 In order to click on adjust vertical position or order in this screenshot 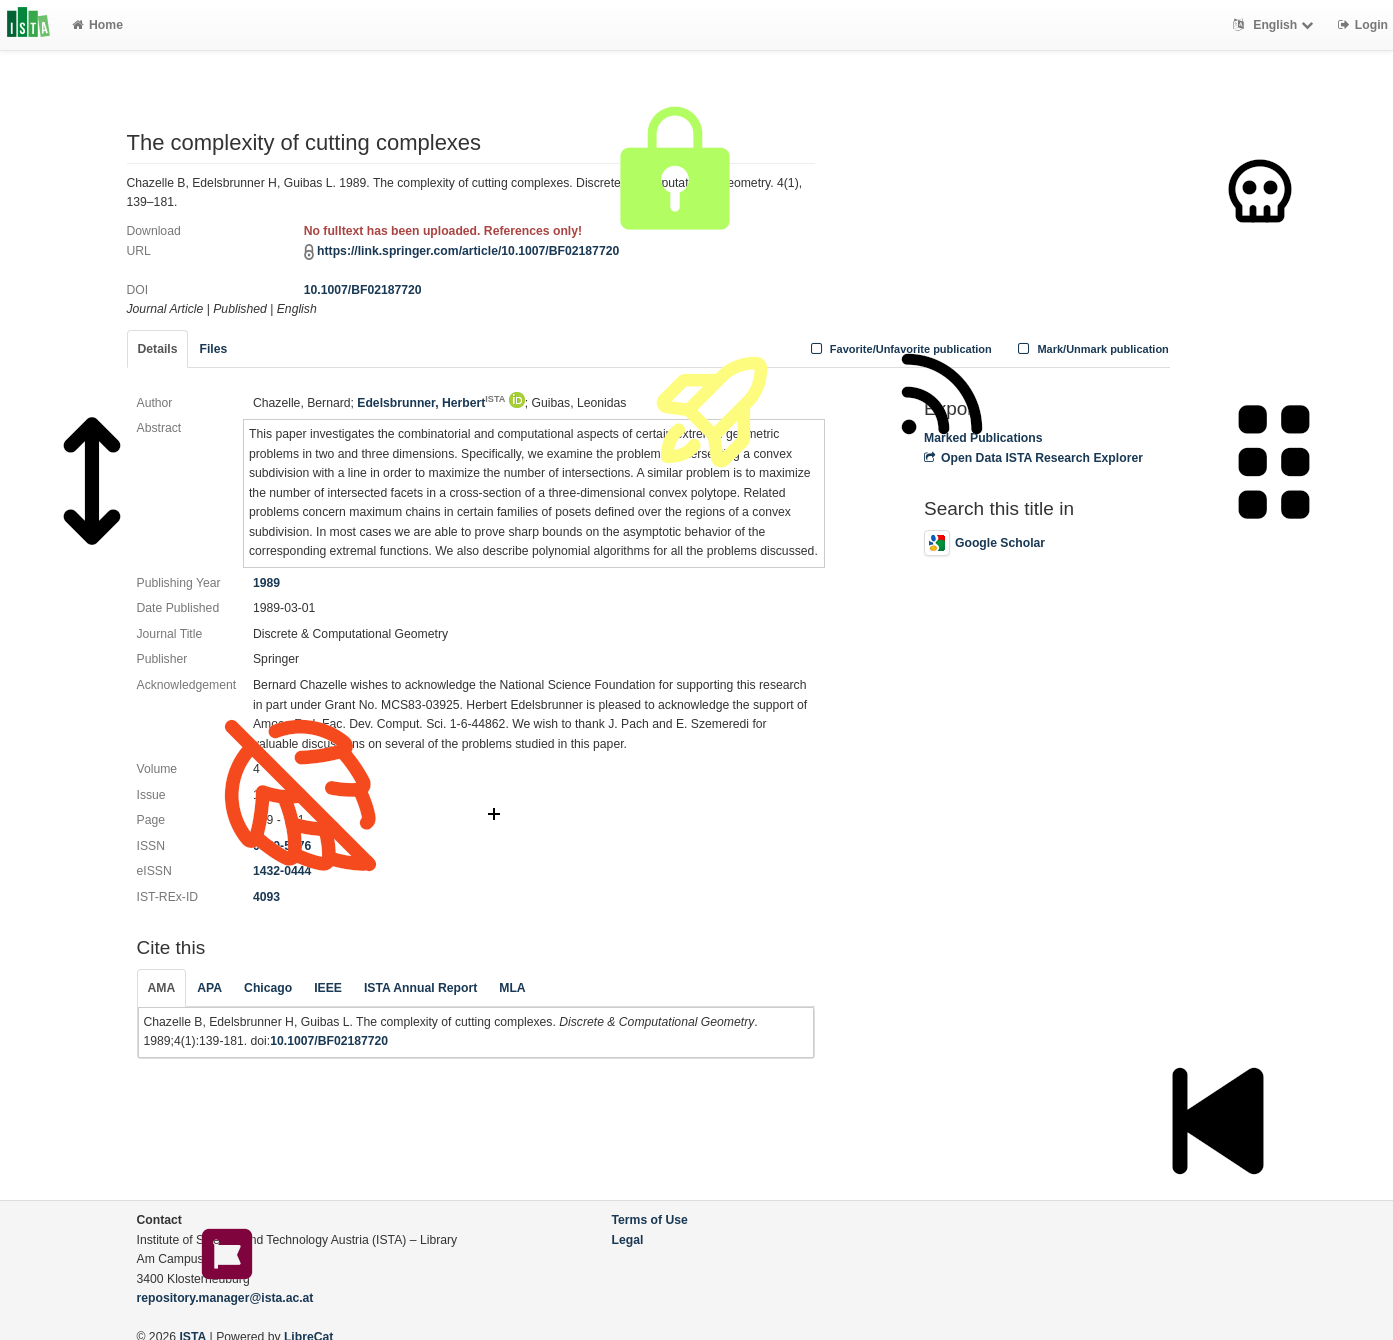, I will do `click(92, 481)`.